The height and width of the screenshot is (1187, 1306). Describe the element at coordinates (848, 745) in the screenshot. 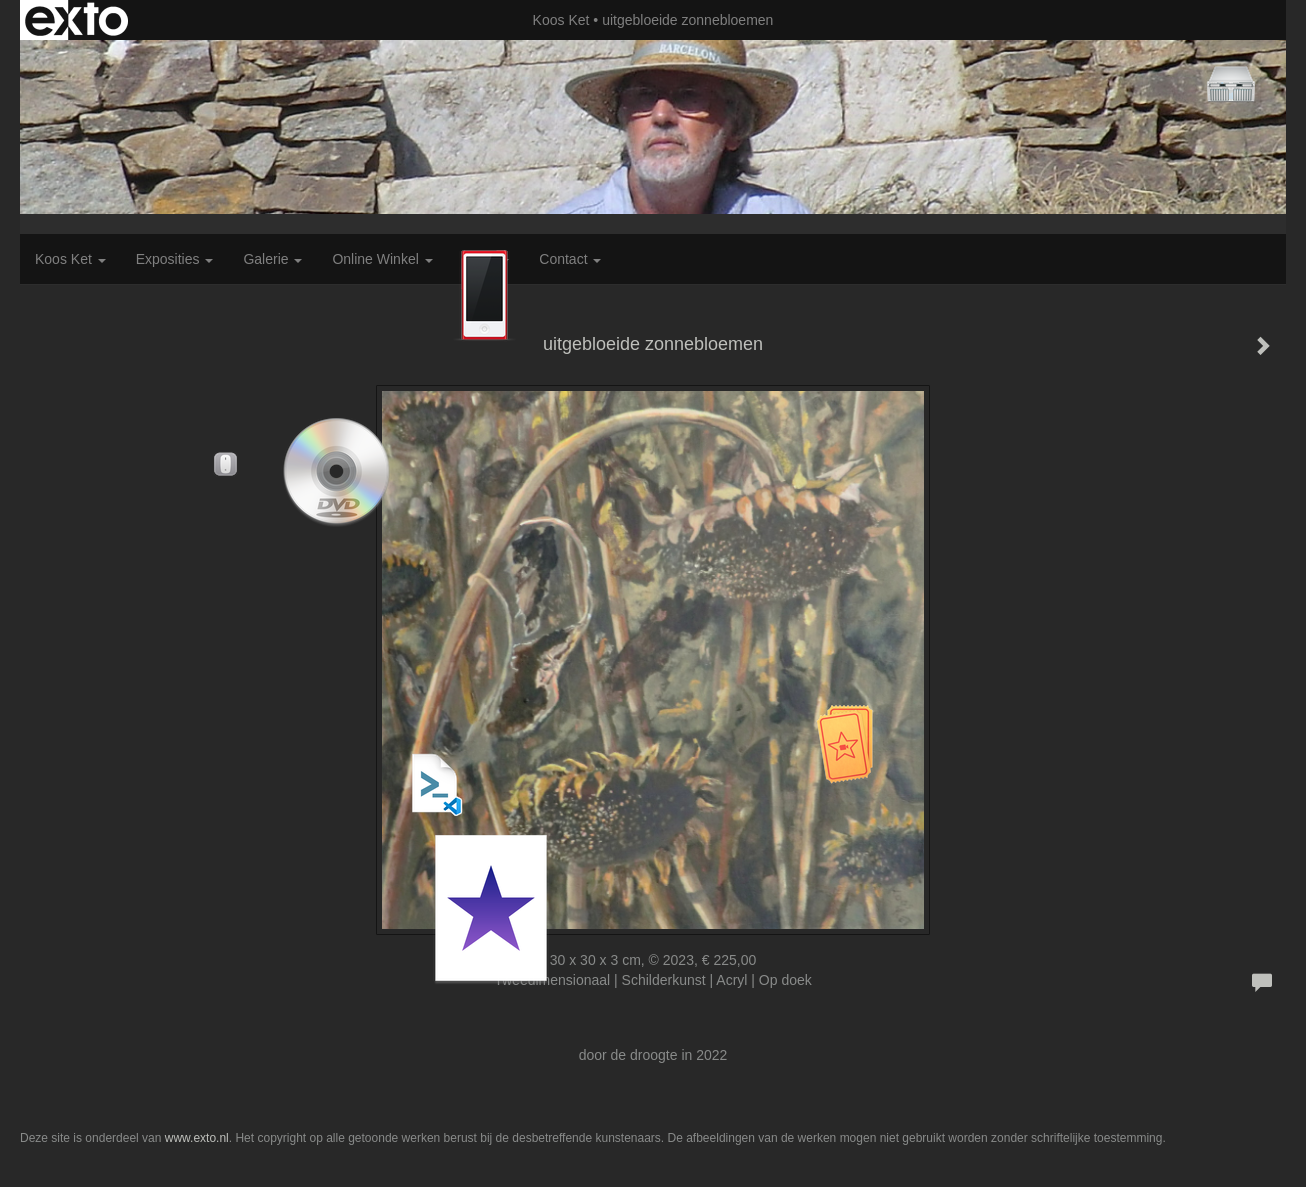

I see `access iMovie theater or shared projects` at that location.